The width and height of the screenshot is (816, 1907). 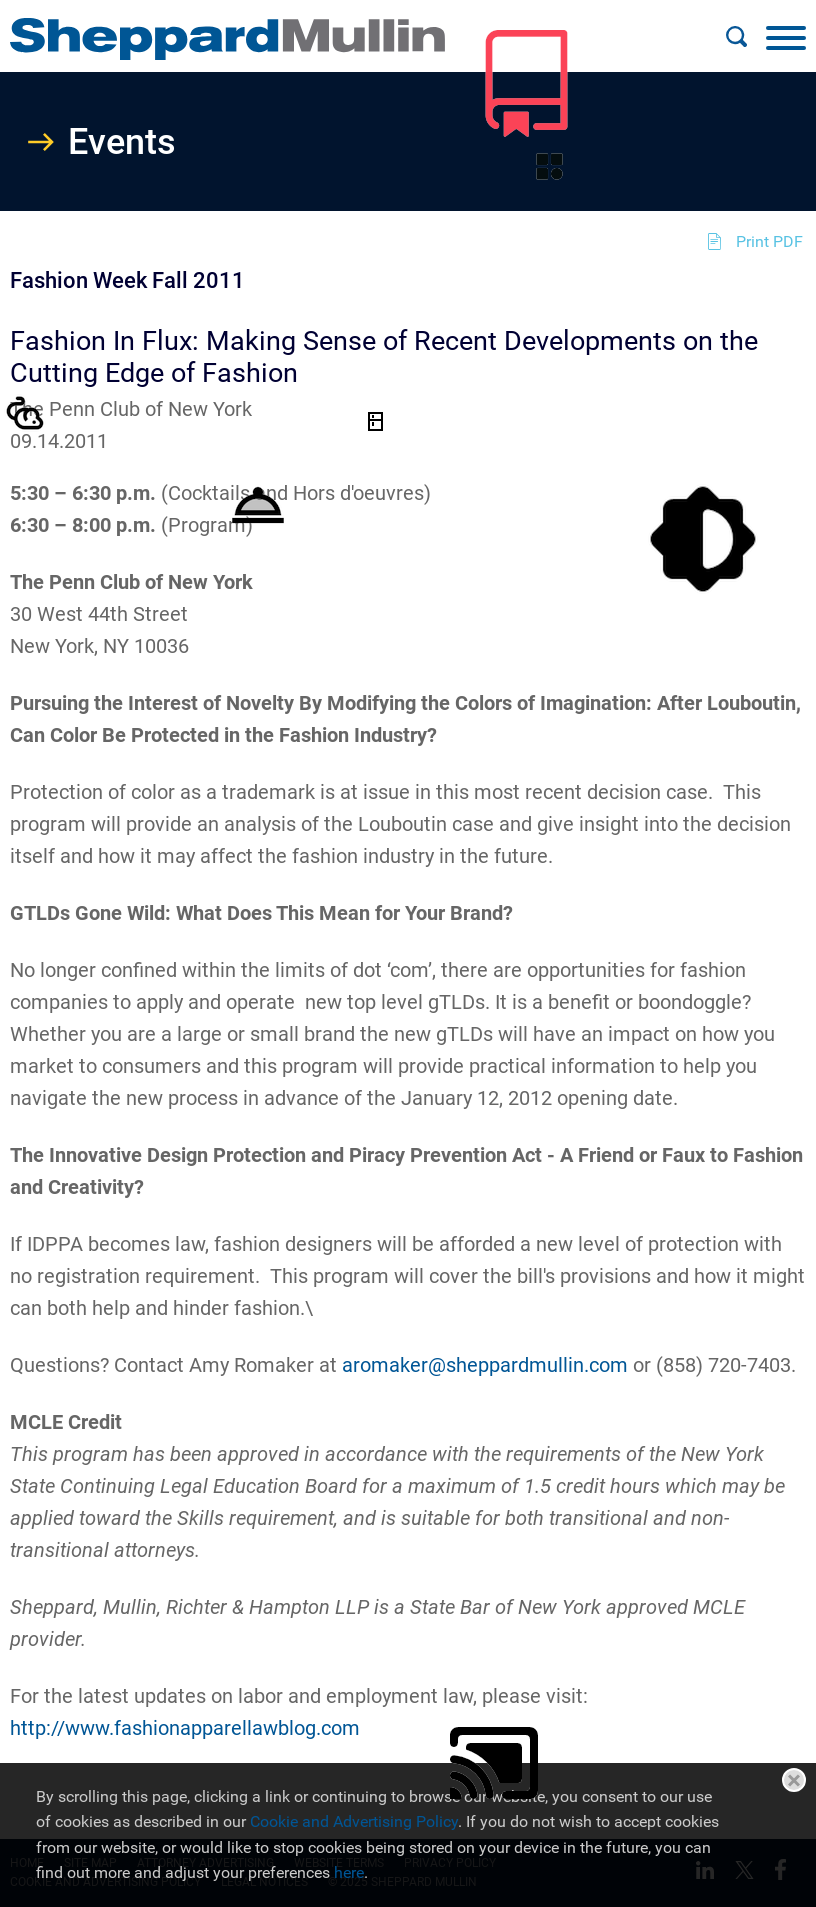 What do you see at coordinates (375, 421) in the screenshot?
I see `access kitchen or food-related settings` at bounding box center [375, 421].